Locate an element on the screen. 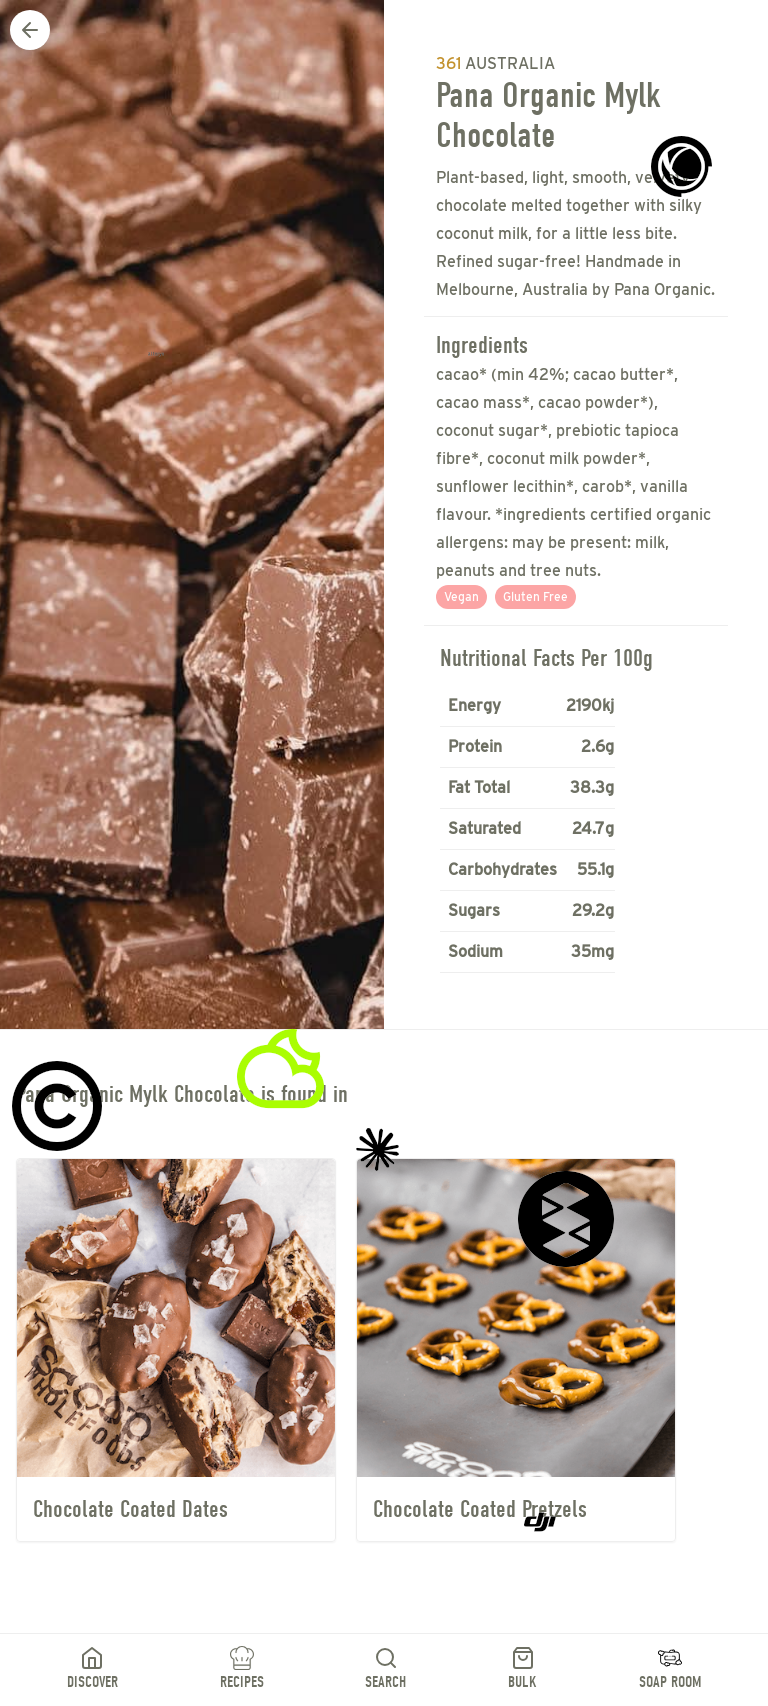 The height and width of the screenshot is (1706, 768). indicates partly cloudy night weather conditions is located at coordinates (280, 1072).